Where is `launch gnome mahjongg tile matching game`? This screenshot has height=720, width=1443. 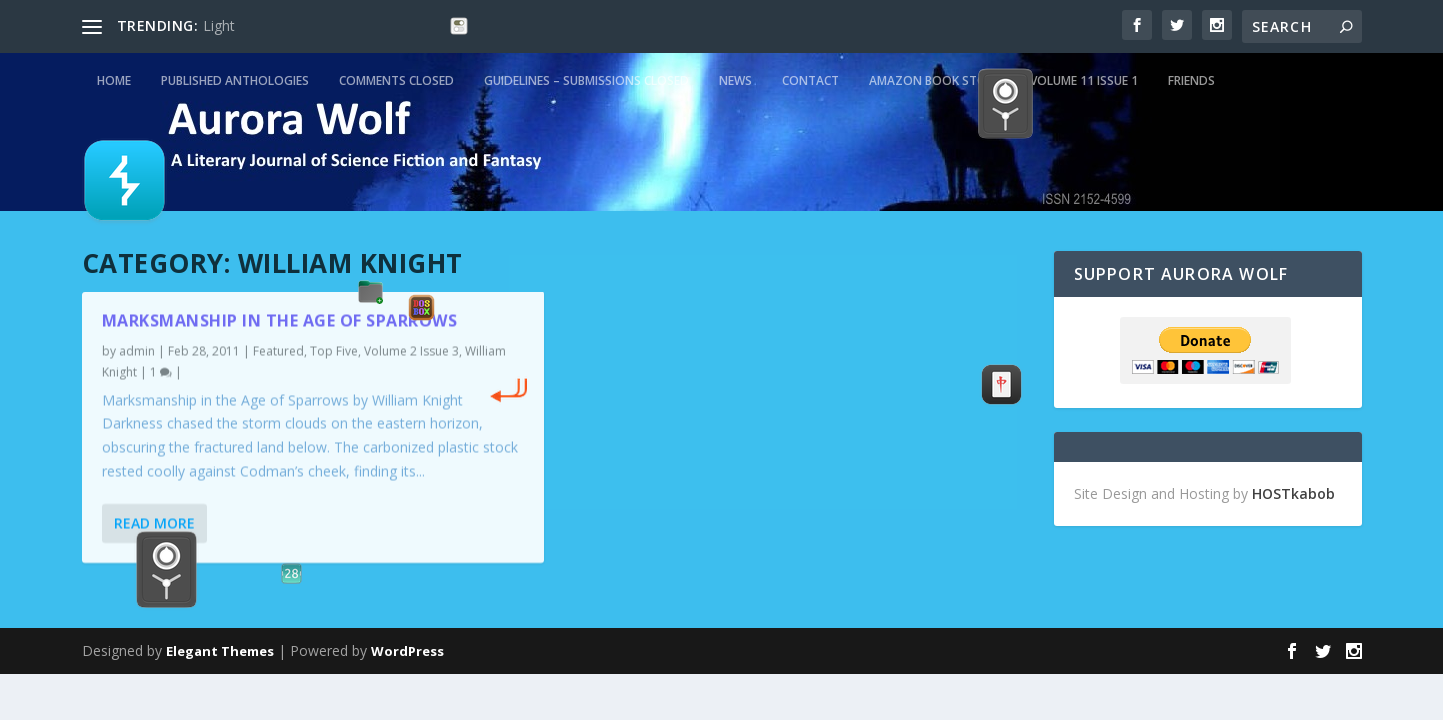
launch gnome mahjongg tile matching game is located at coordinates (1001, 384).